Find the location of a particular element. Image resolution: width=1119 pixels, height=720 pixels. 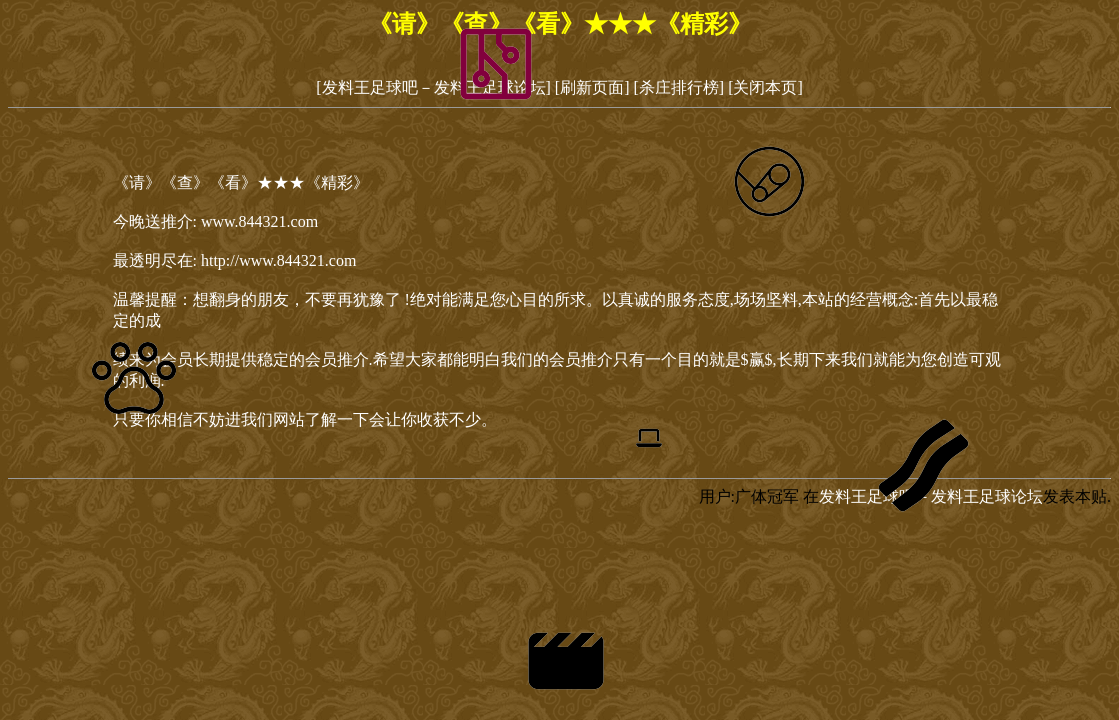

switch to desktop view is located at coordinates (649, 438).